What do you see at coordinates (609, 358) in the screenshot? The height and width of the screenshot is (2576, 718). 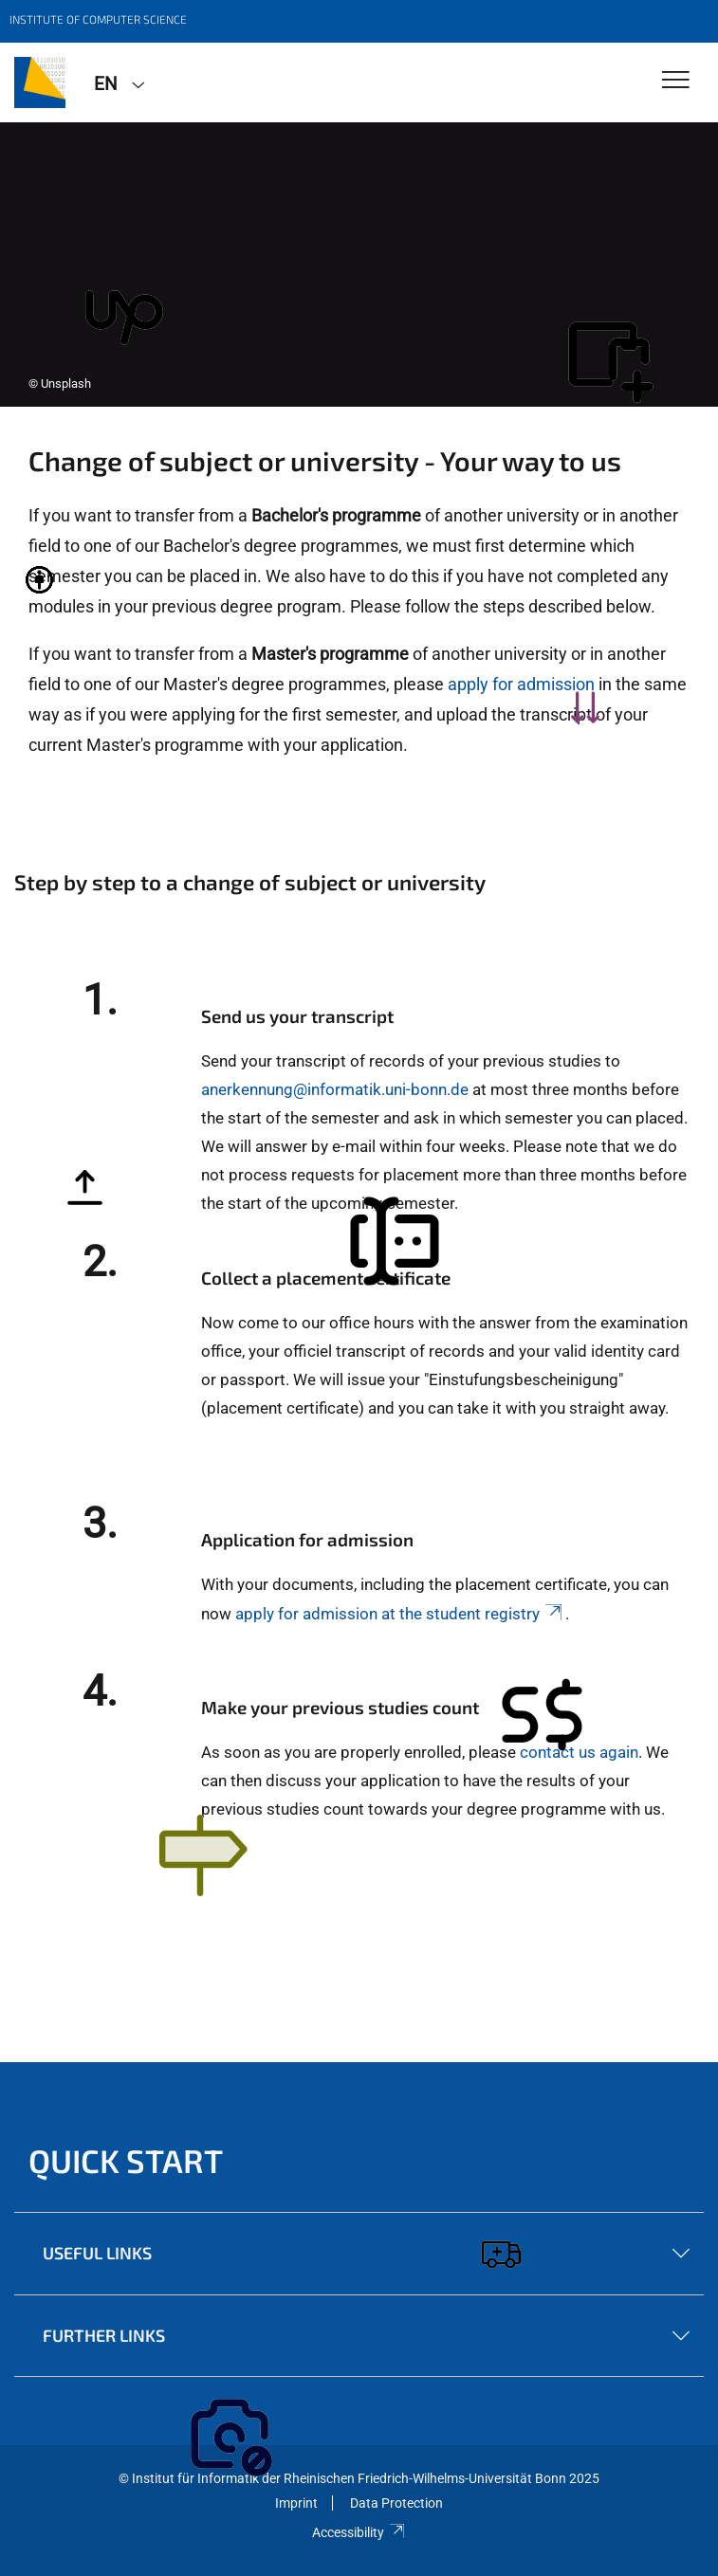 I see `add a new device to your account` at bounding box center [609, 358].